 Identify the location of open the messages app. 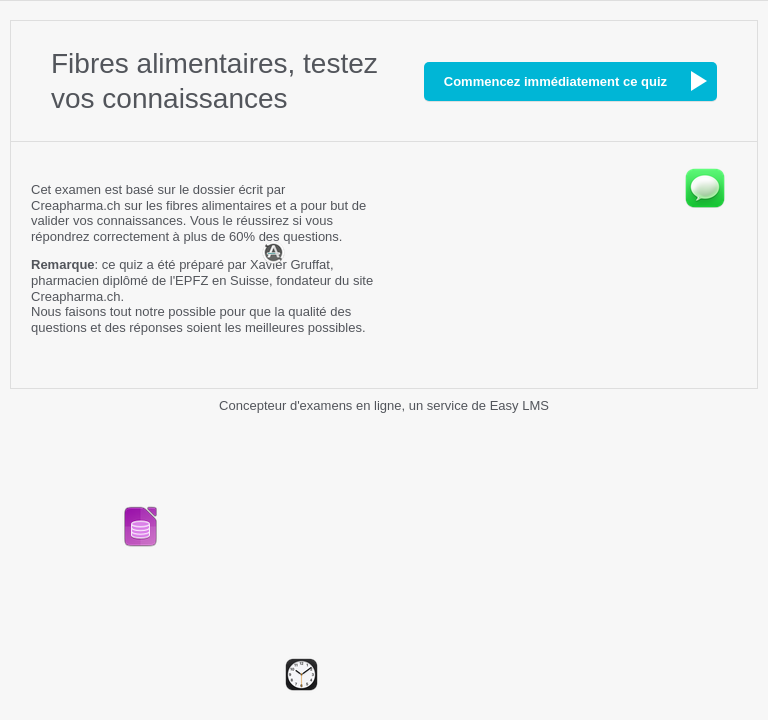
(705, 188).